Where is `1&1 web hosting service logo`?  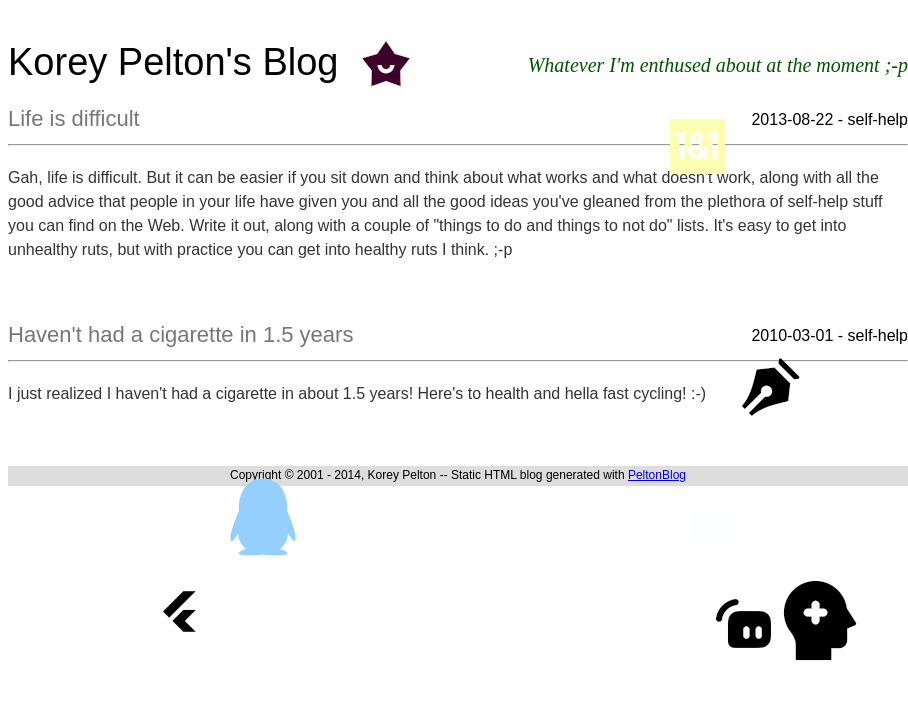
1&1 web hosting service logo is located at coordinates (697, 146).